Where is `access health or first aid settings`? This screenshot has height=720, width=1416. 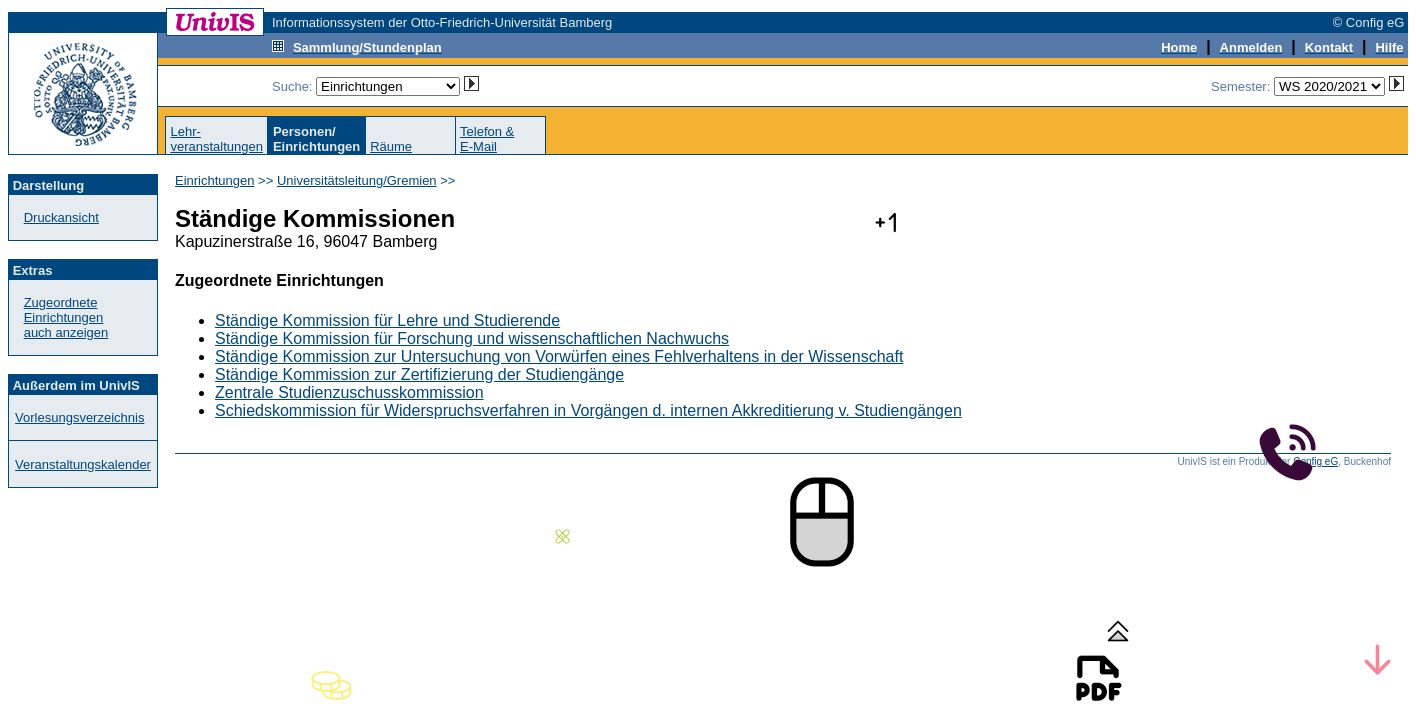 access health or first aid settings is located at coordinates (562, 536).